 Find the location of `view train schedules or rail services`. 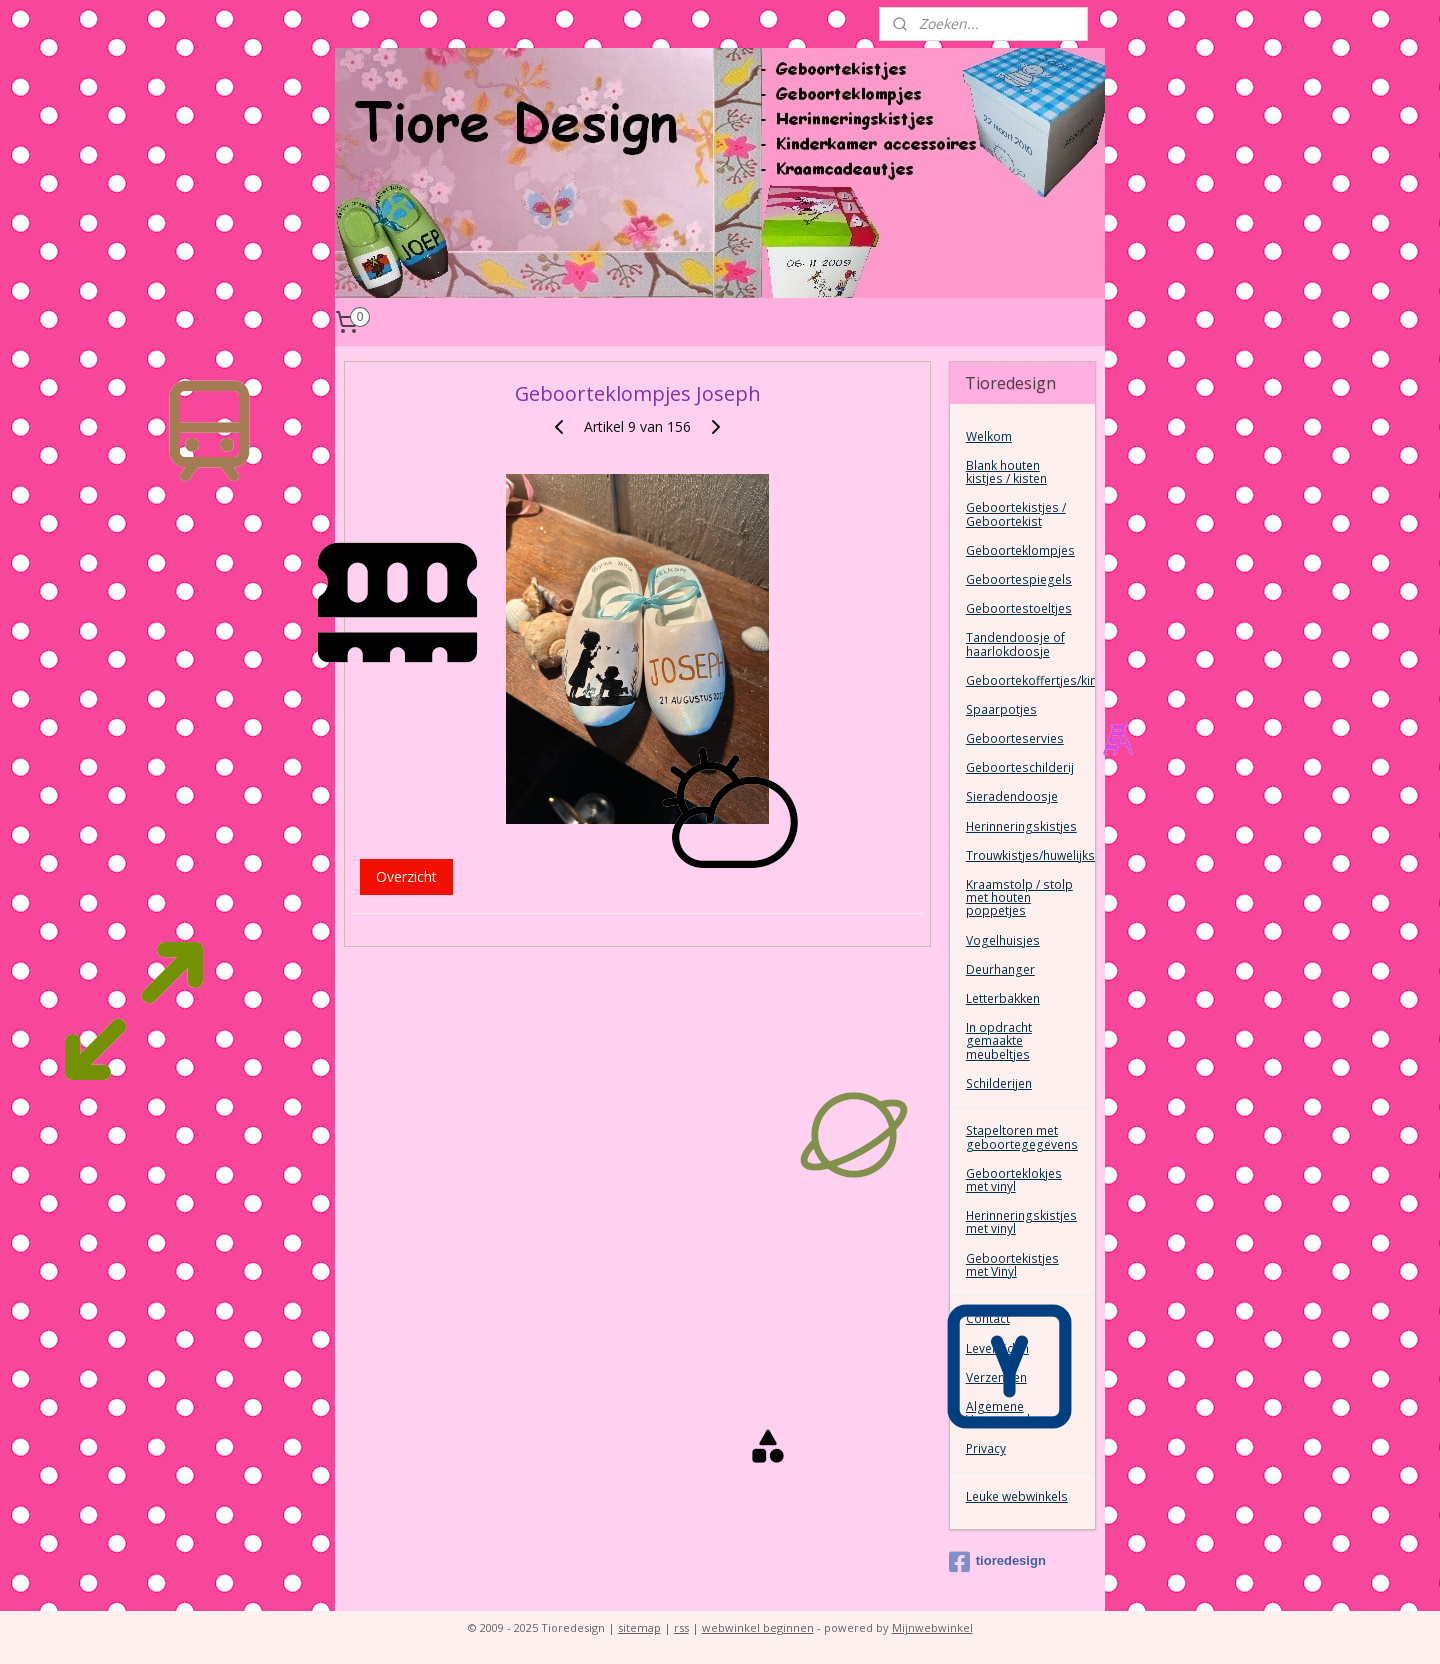

view train schedules or rail services is located at coordinates (209, 427).